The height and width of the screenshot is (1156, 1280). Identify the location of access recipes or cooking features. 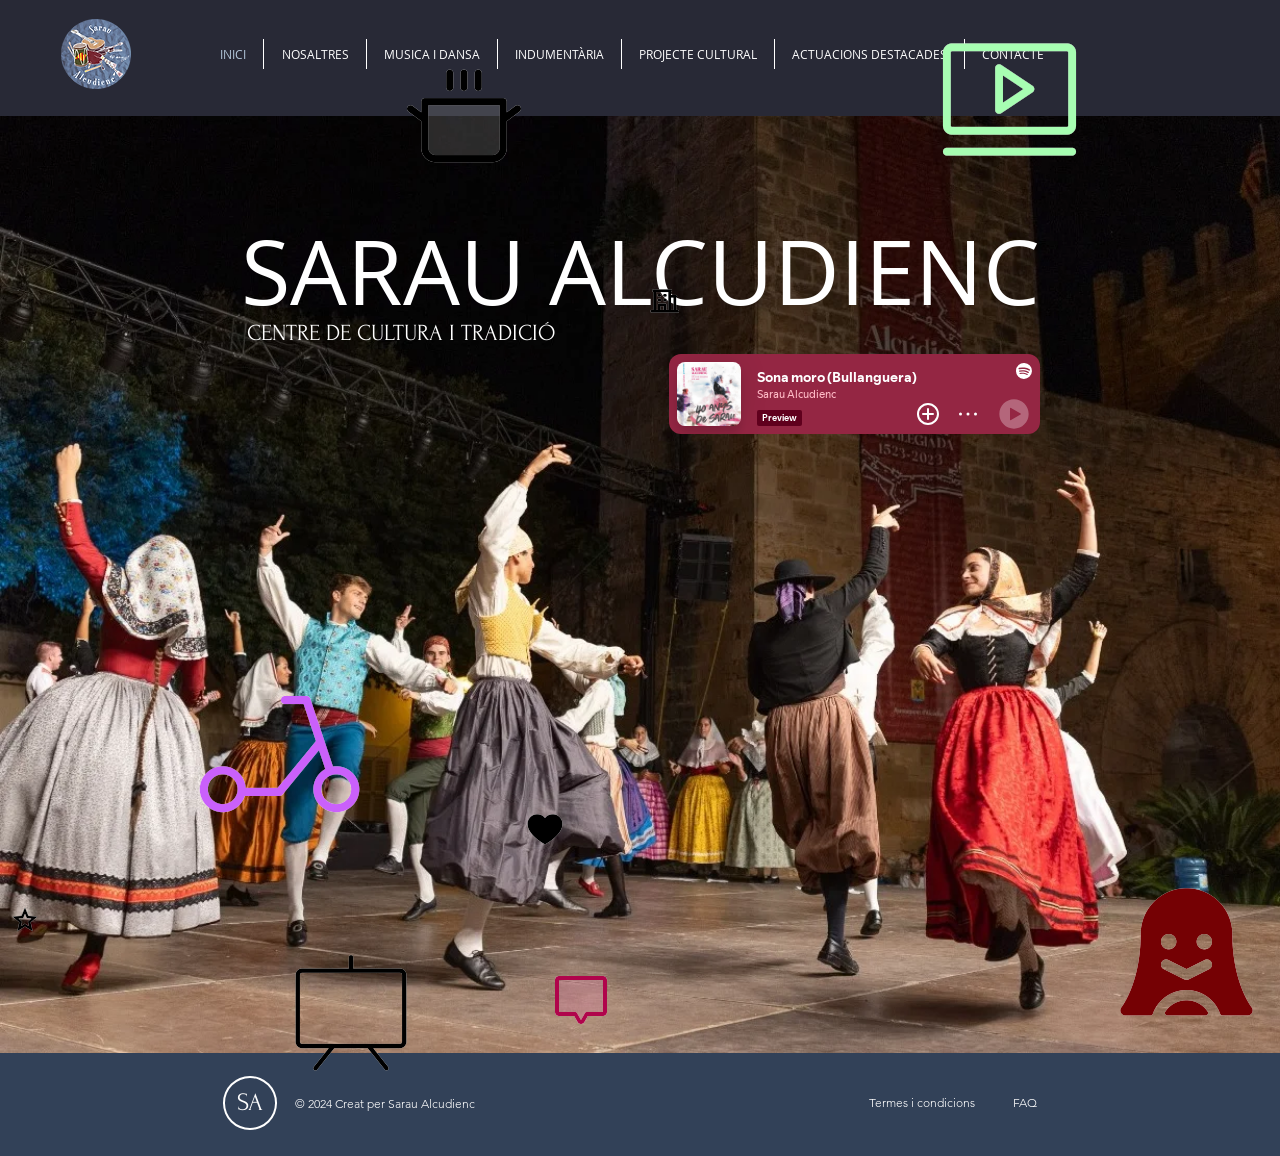
(464, 123).